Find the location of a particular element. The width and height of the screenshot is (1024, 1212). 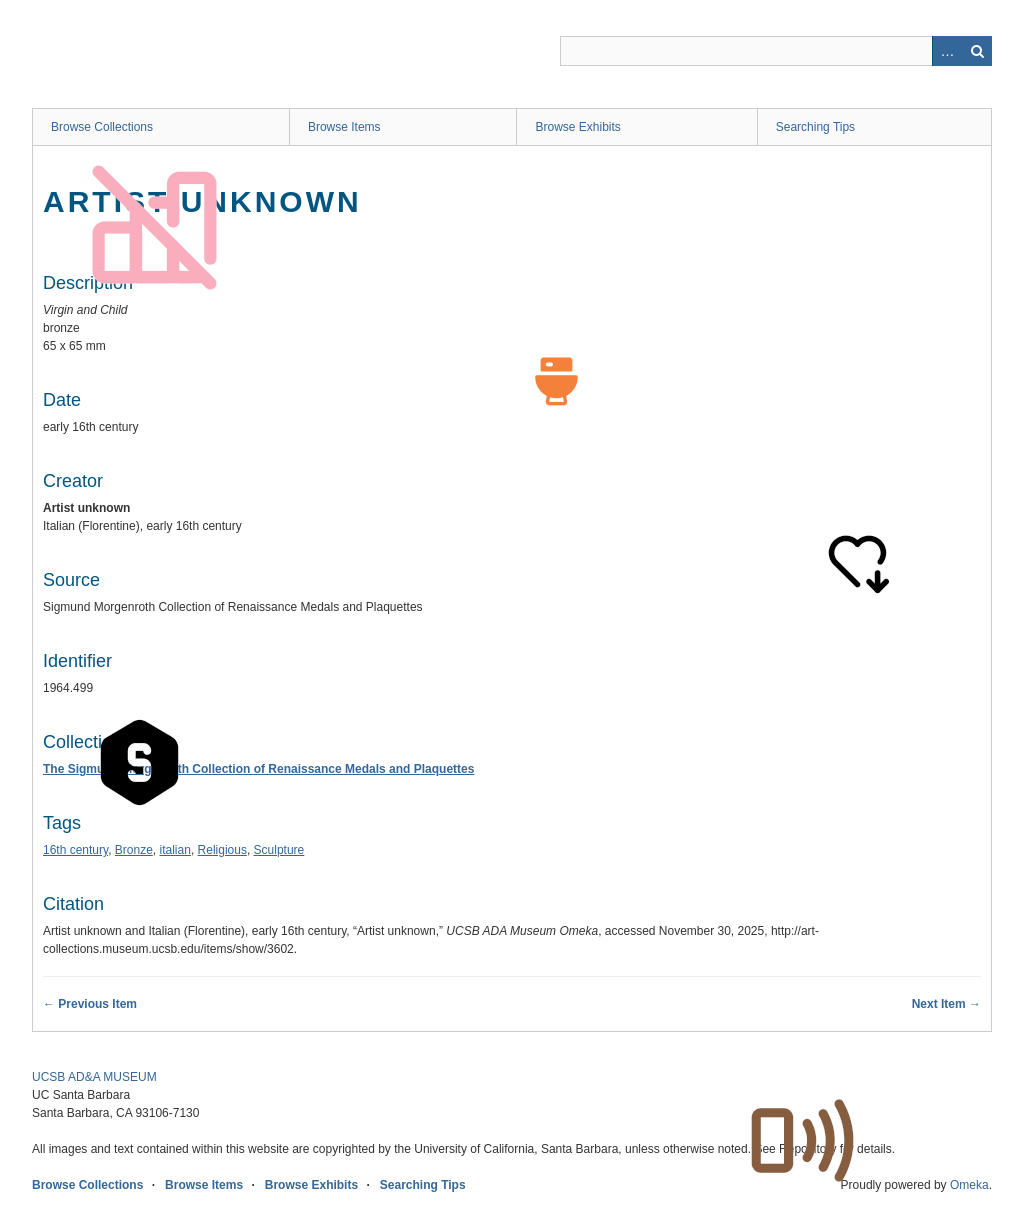

download liked or favorited content is located at coordinates (857, 561).